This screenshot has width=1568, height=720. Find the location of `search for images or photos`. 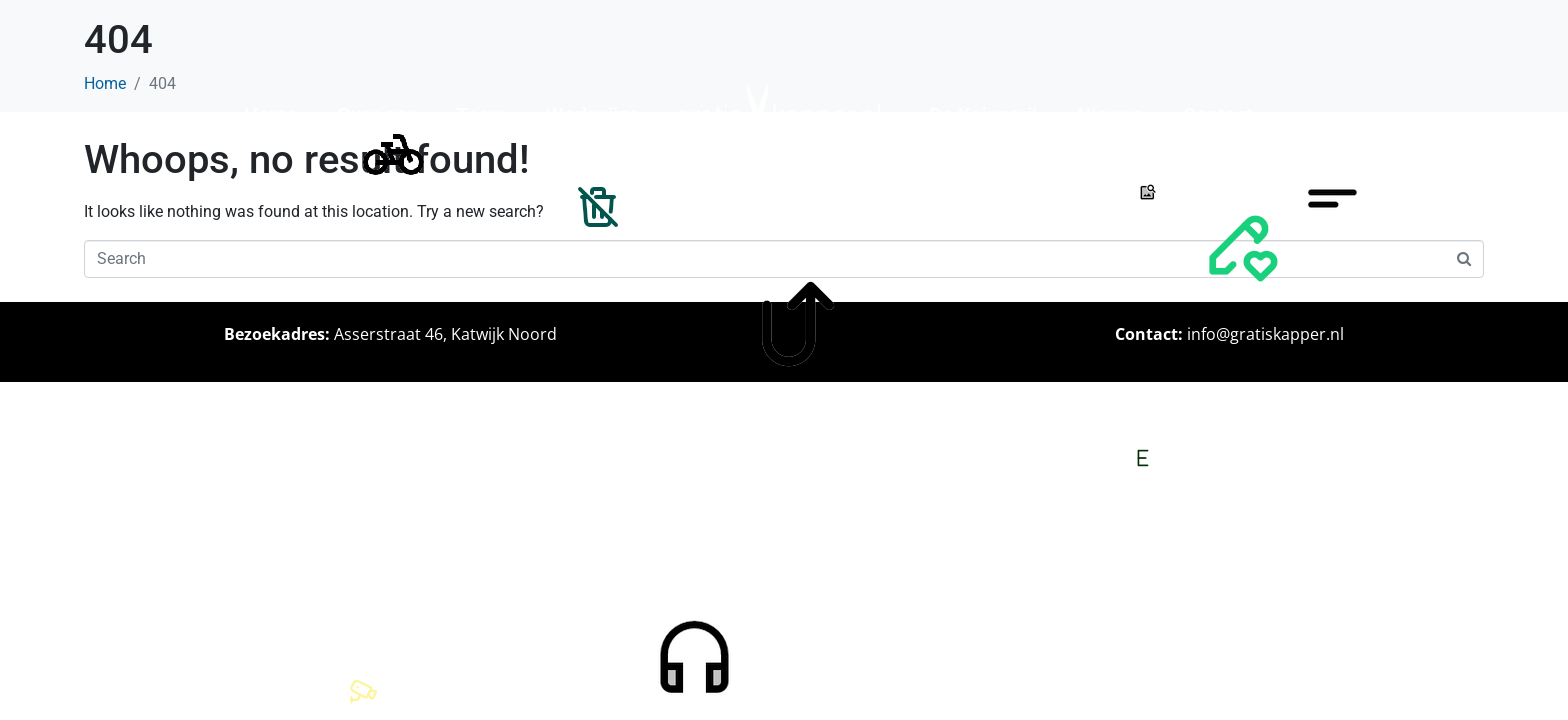

search for images or photos is located at coordinates (1148, 192).